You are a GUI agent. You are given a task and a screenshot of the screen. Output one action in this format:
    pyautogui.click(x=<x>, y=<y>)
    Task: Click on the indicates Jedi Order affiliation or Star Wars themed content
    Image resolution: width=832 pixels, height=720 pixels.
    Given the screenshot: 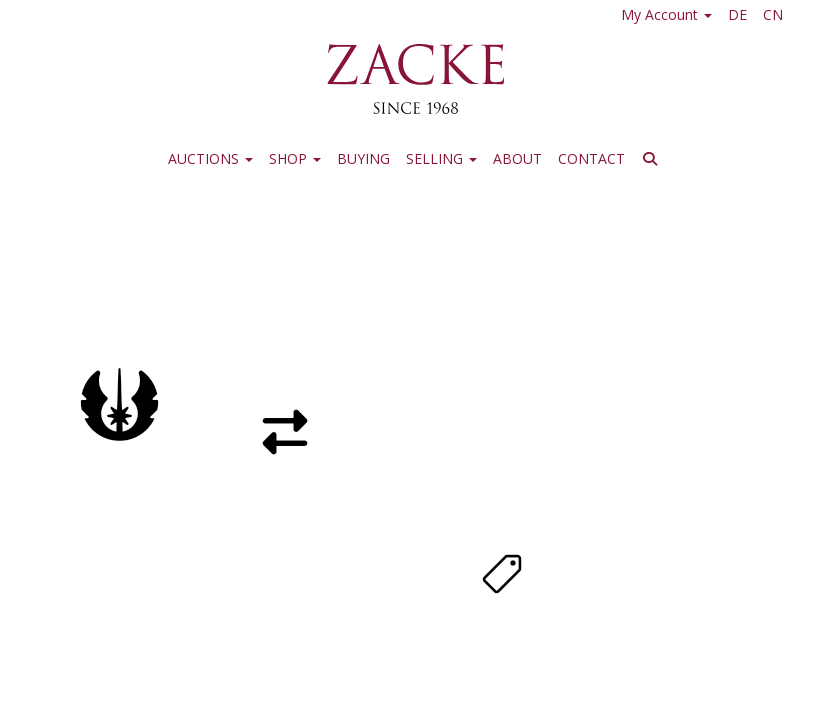 What is the action you would take?
    pyautogui.click(x=119, y=404)
    